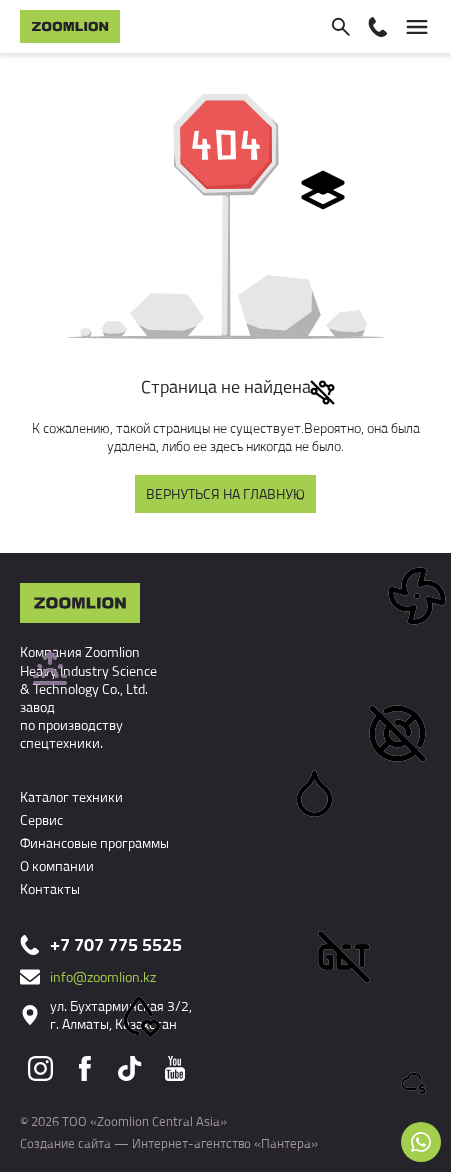 The height and width of the screenshot is (1172, 451). Describe the element at coordinates (139, 1016) in the screenshot. I see `donate blood or support blood donation` at that location.